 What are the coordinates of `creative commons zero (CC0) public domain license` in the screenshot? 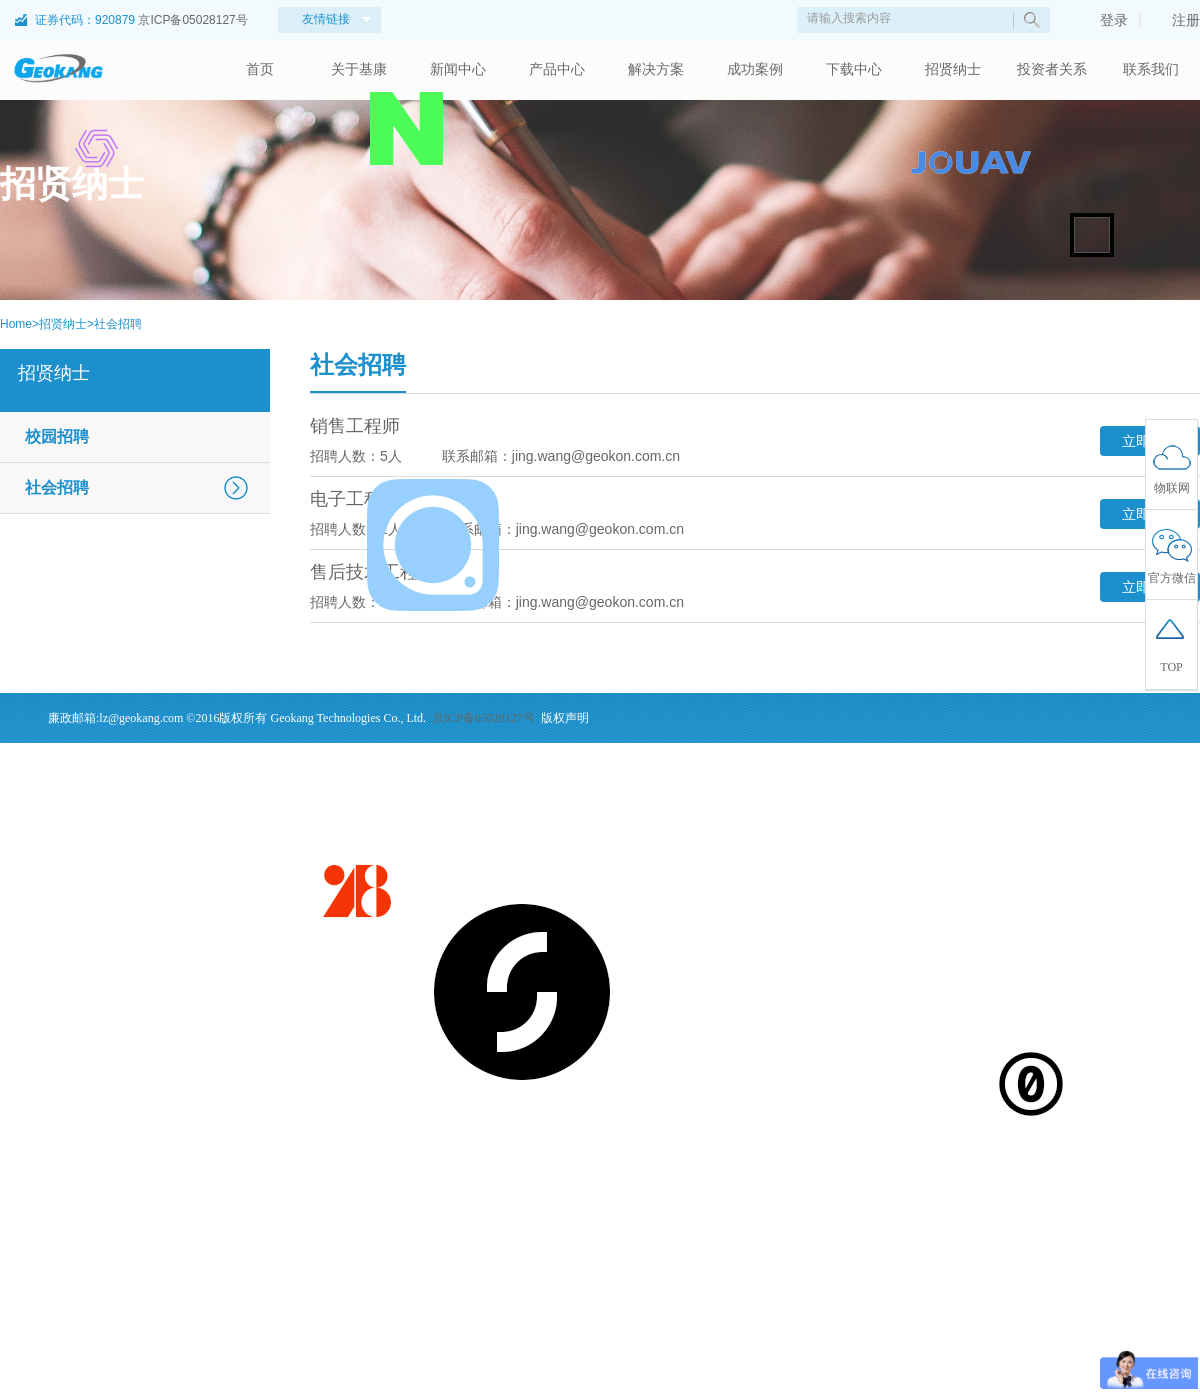 It's located at (1031, 1084).